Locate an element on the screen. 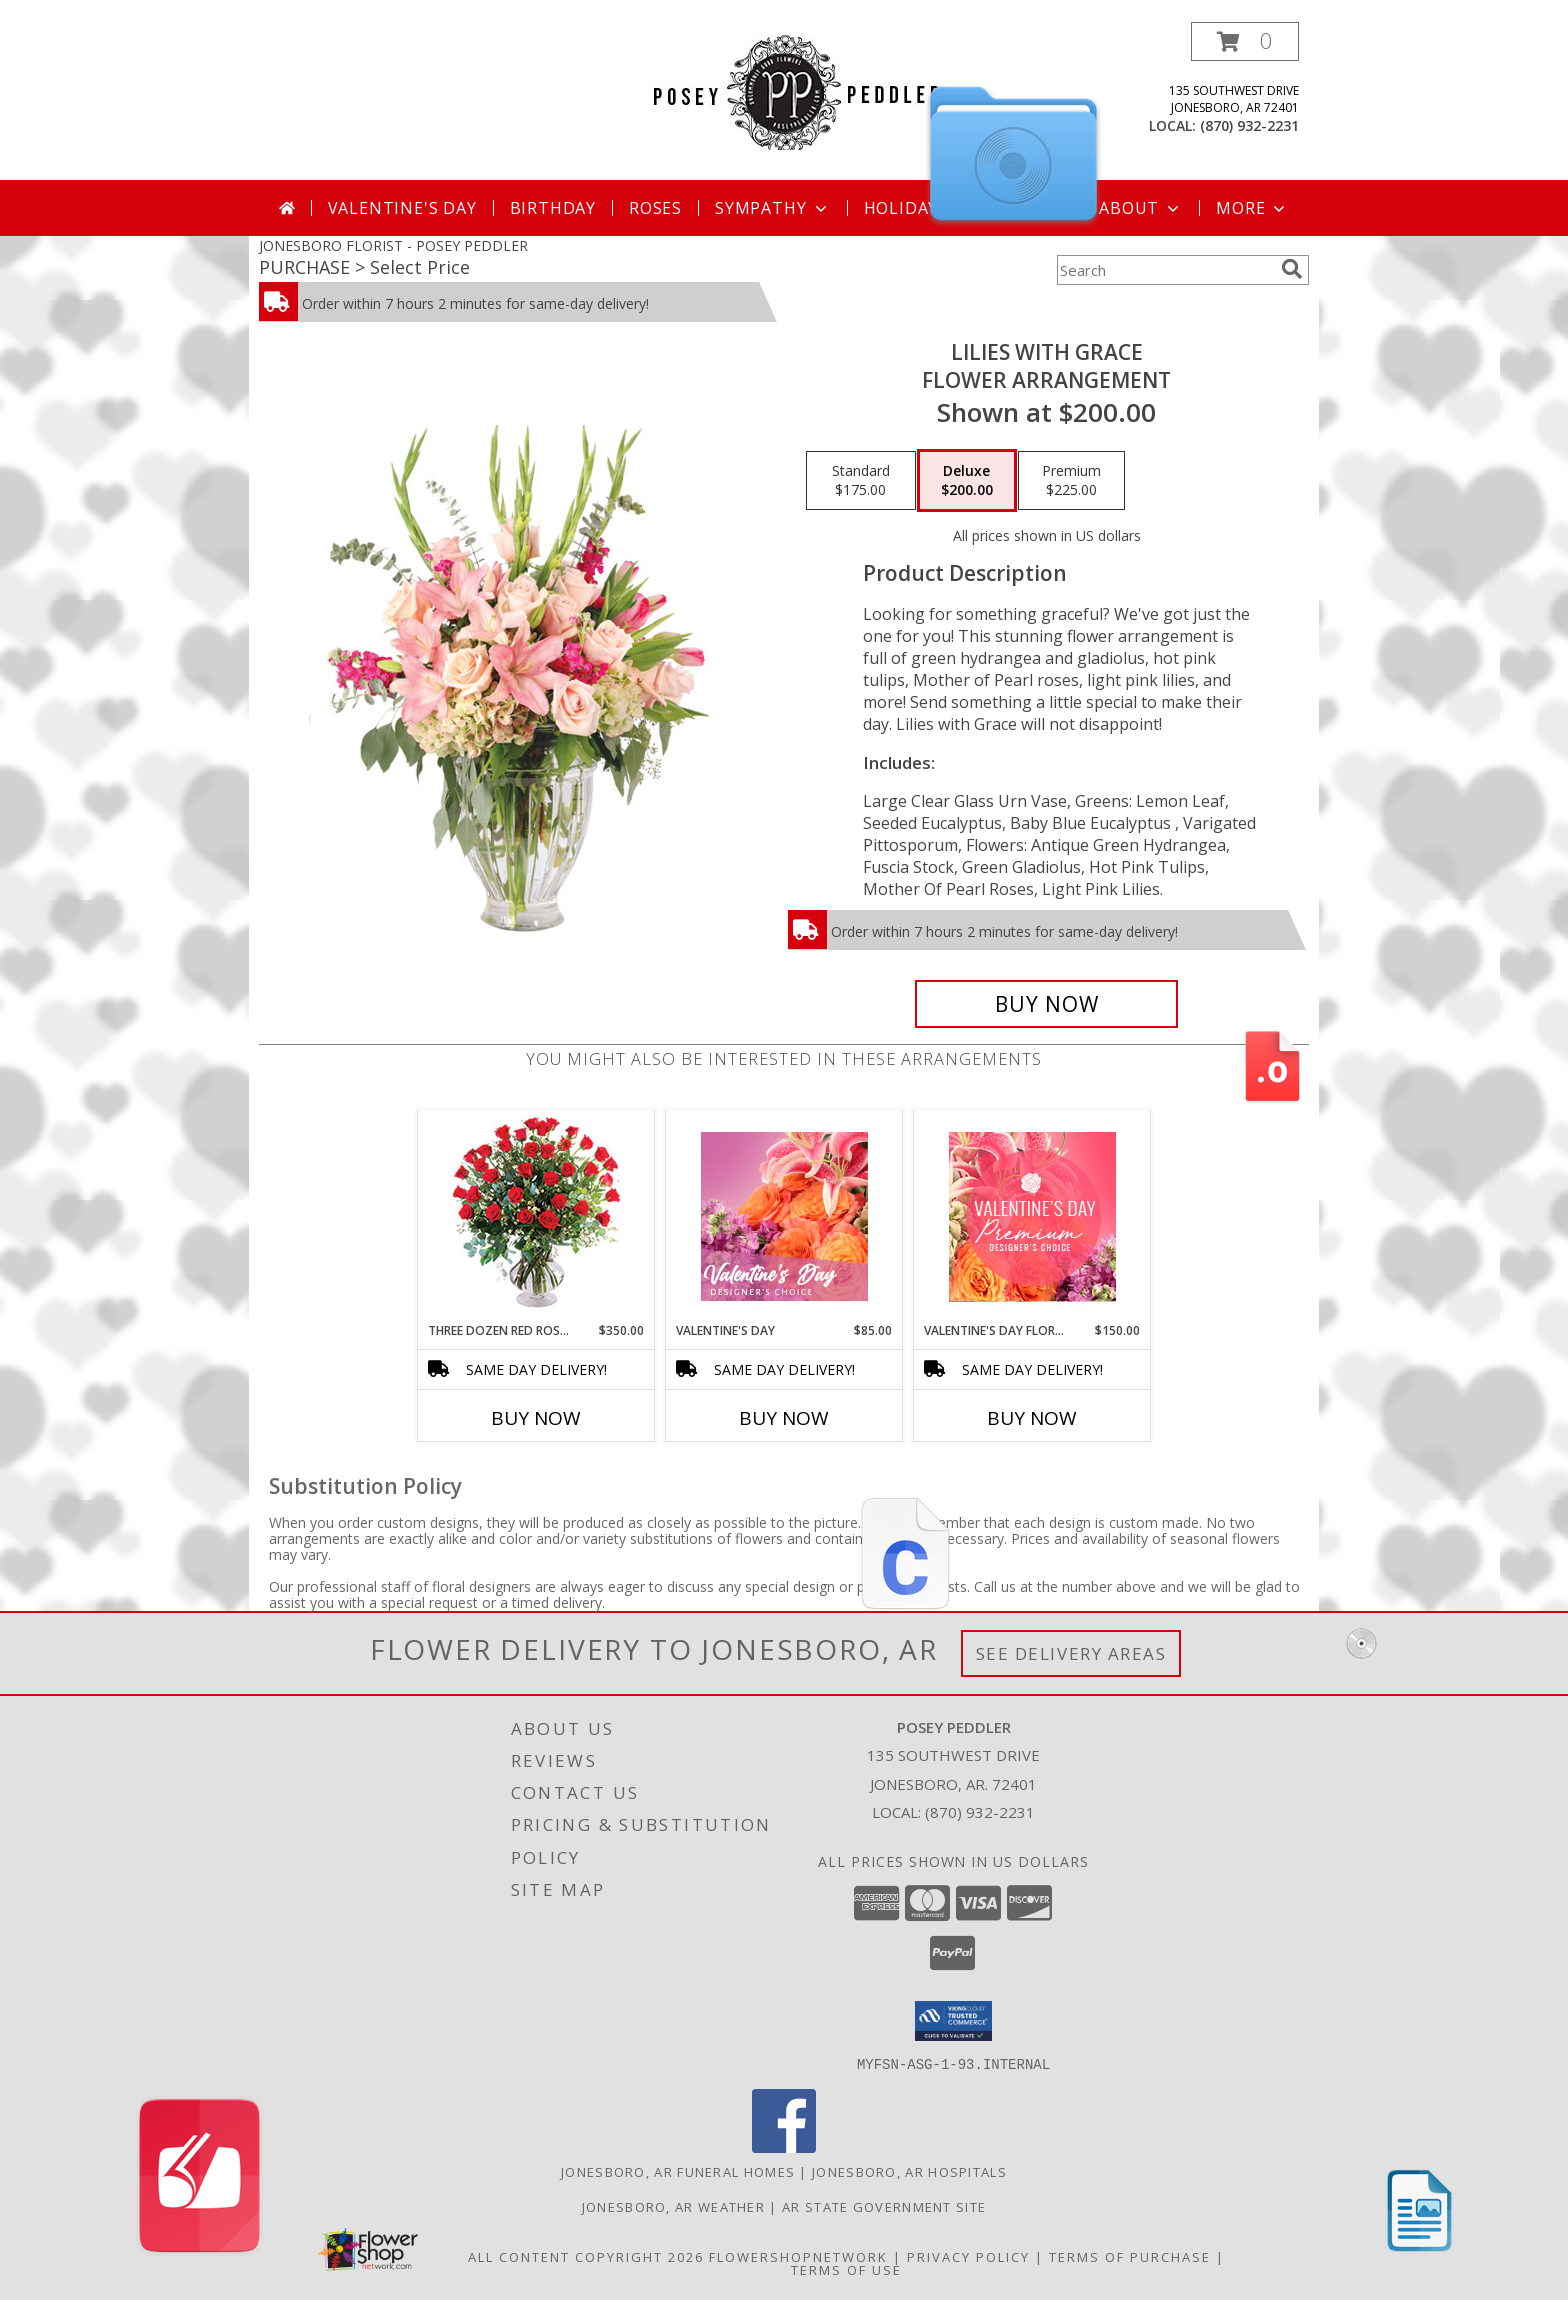  an encapsulated postscript (.eps) file is located at coordinates (199, 2175).